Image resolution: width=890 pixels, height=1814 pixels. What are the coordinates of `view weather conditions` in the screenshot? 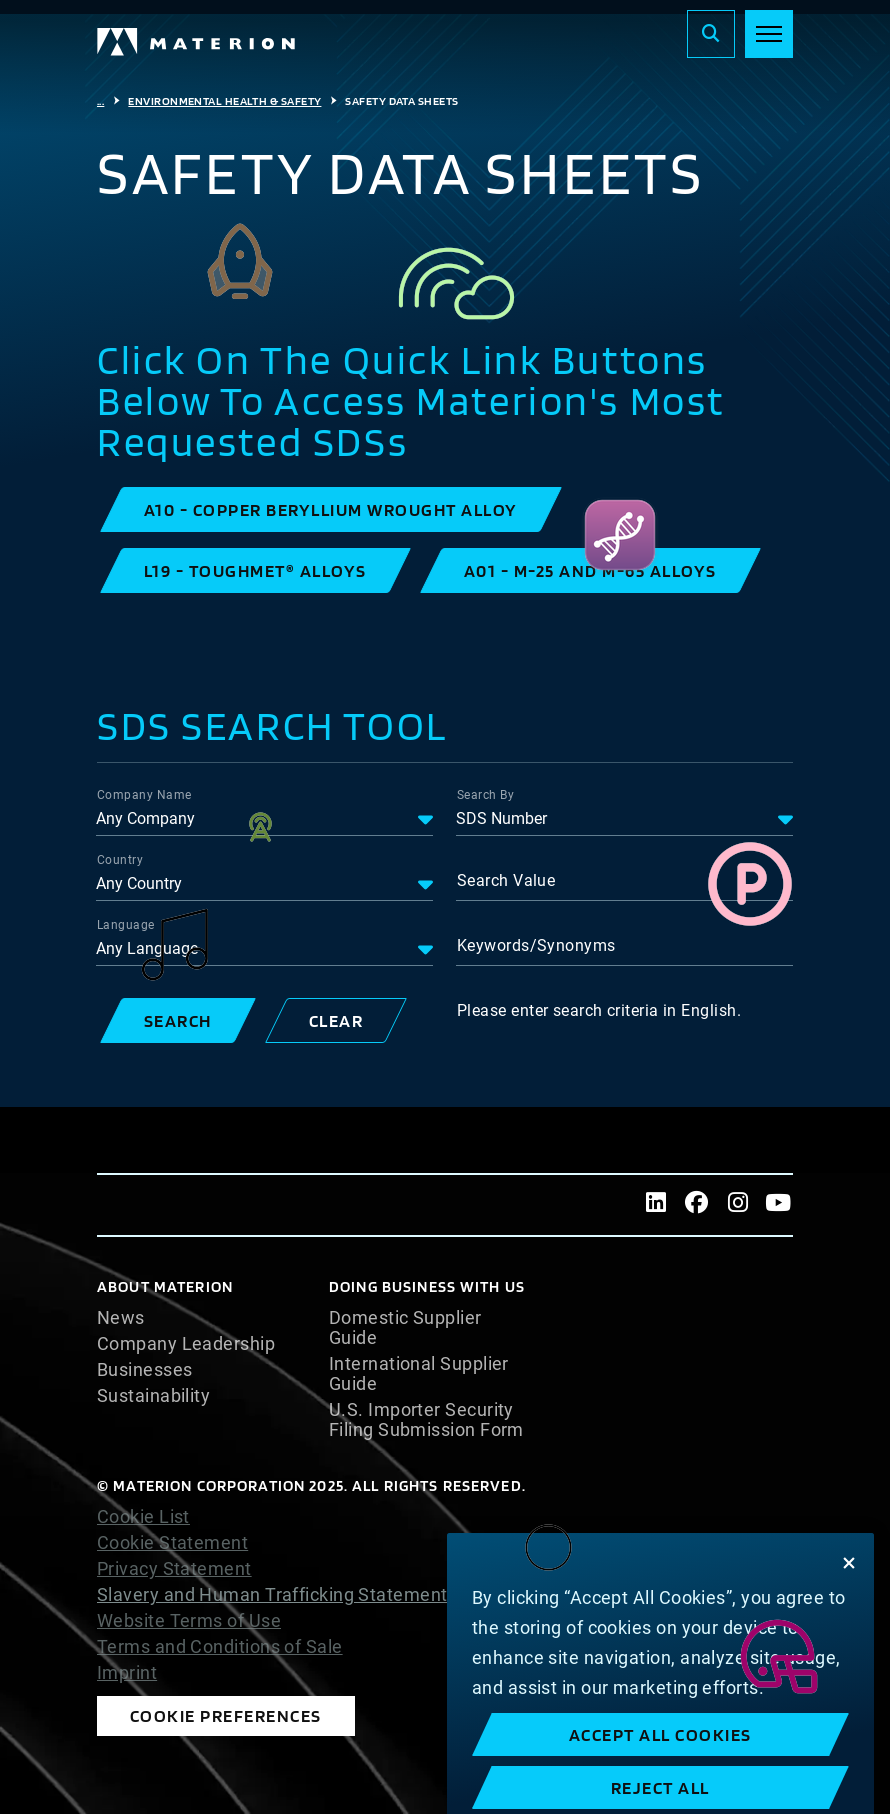 It's located at (456, 281).